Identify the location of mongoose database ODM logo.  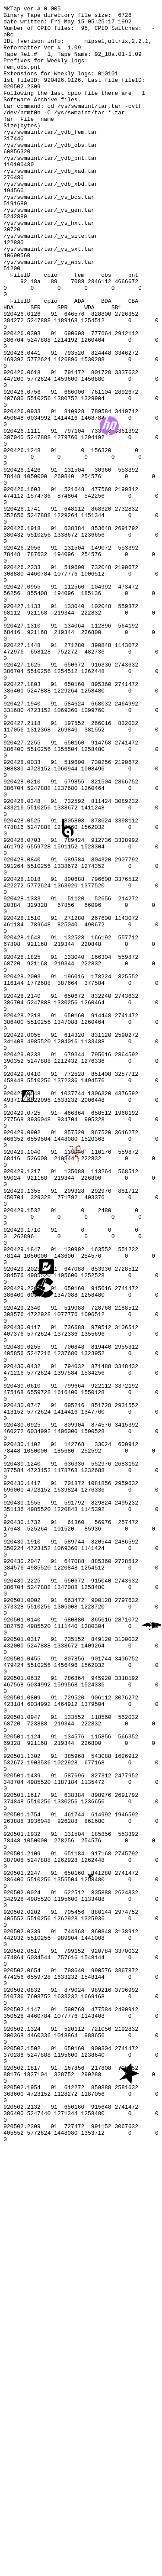
(151, 1626).